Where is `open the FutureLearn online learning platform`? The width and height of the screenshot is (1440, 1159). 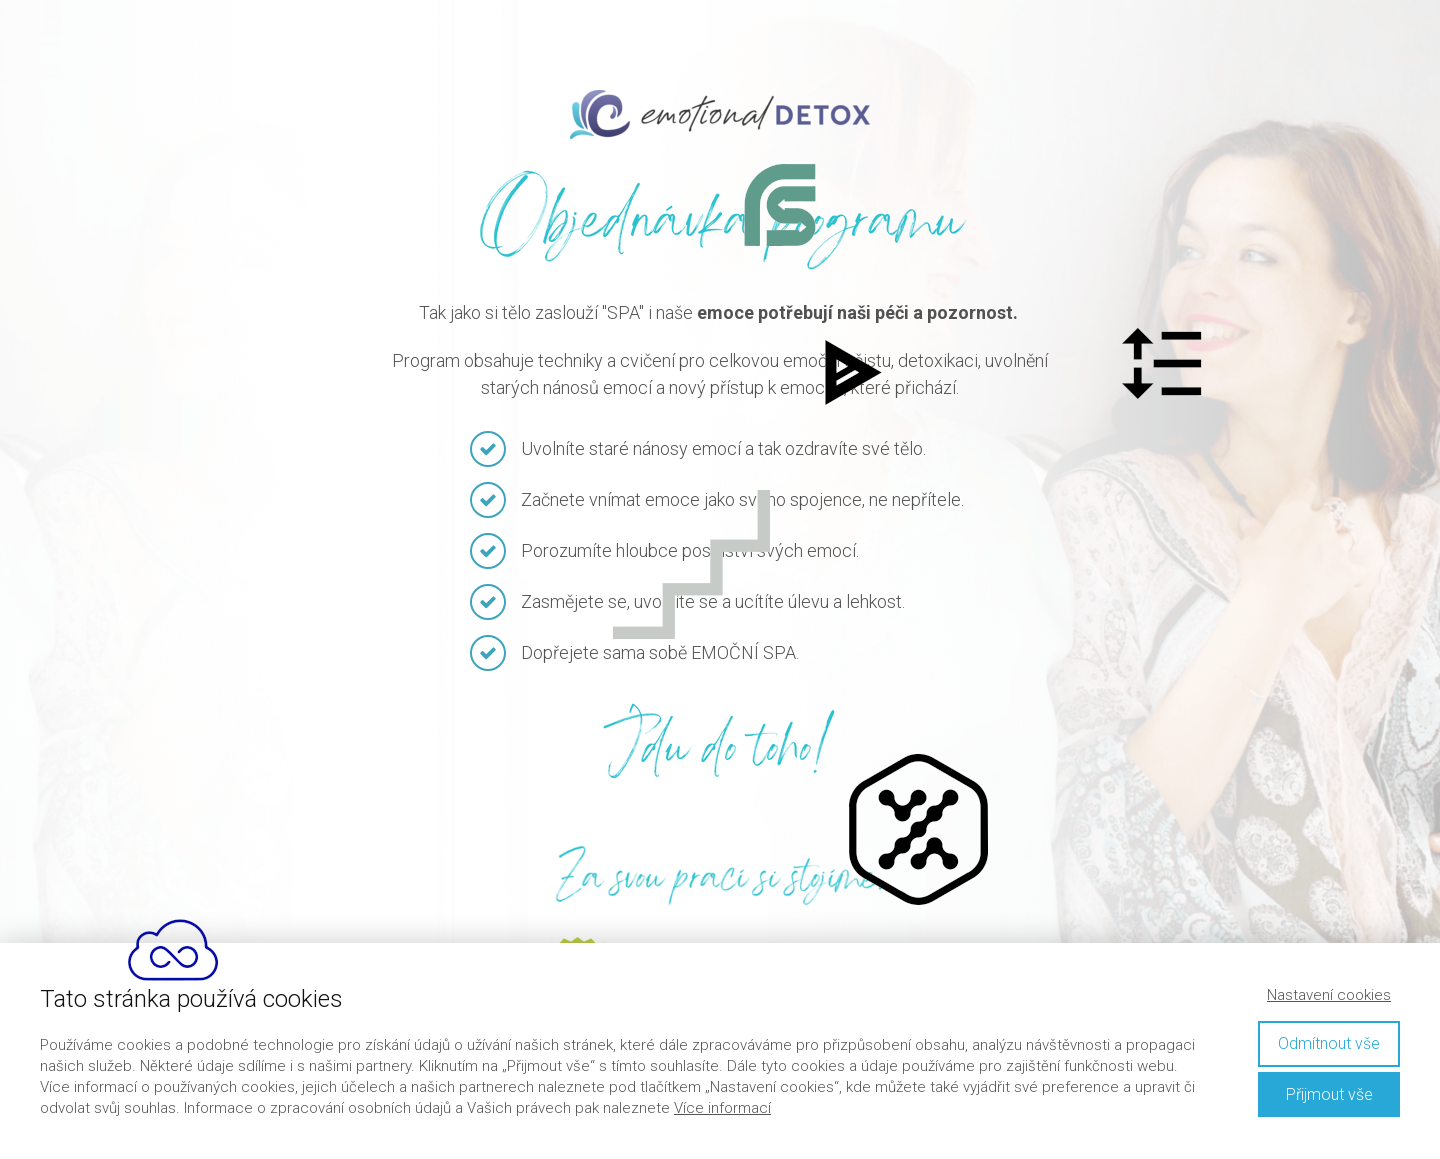 open the FutureLearn online learning platform is located at coordinates (691, 564).